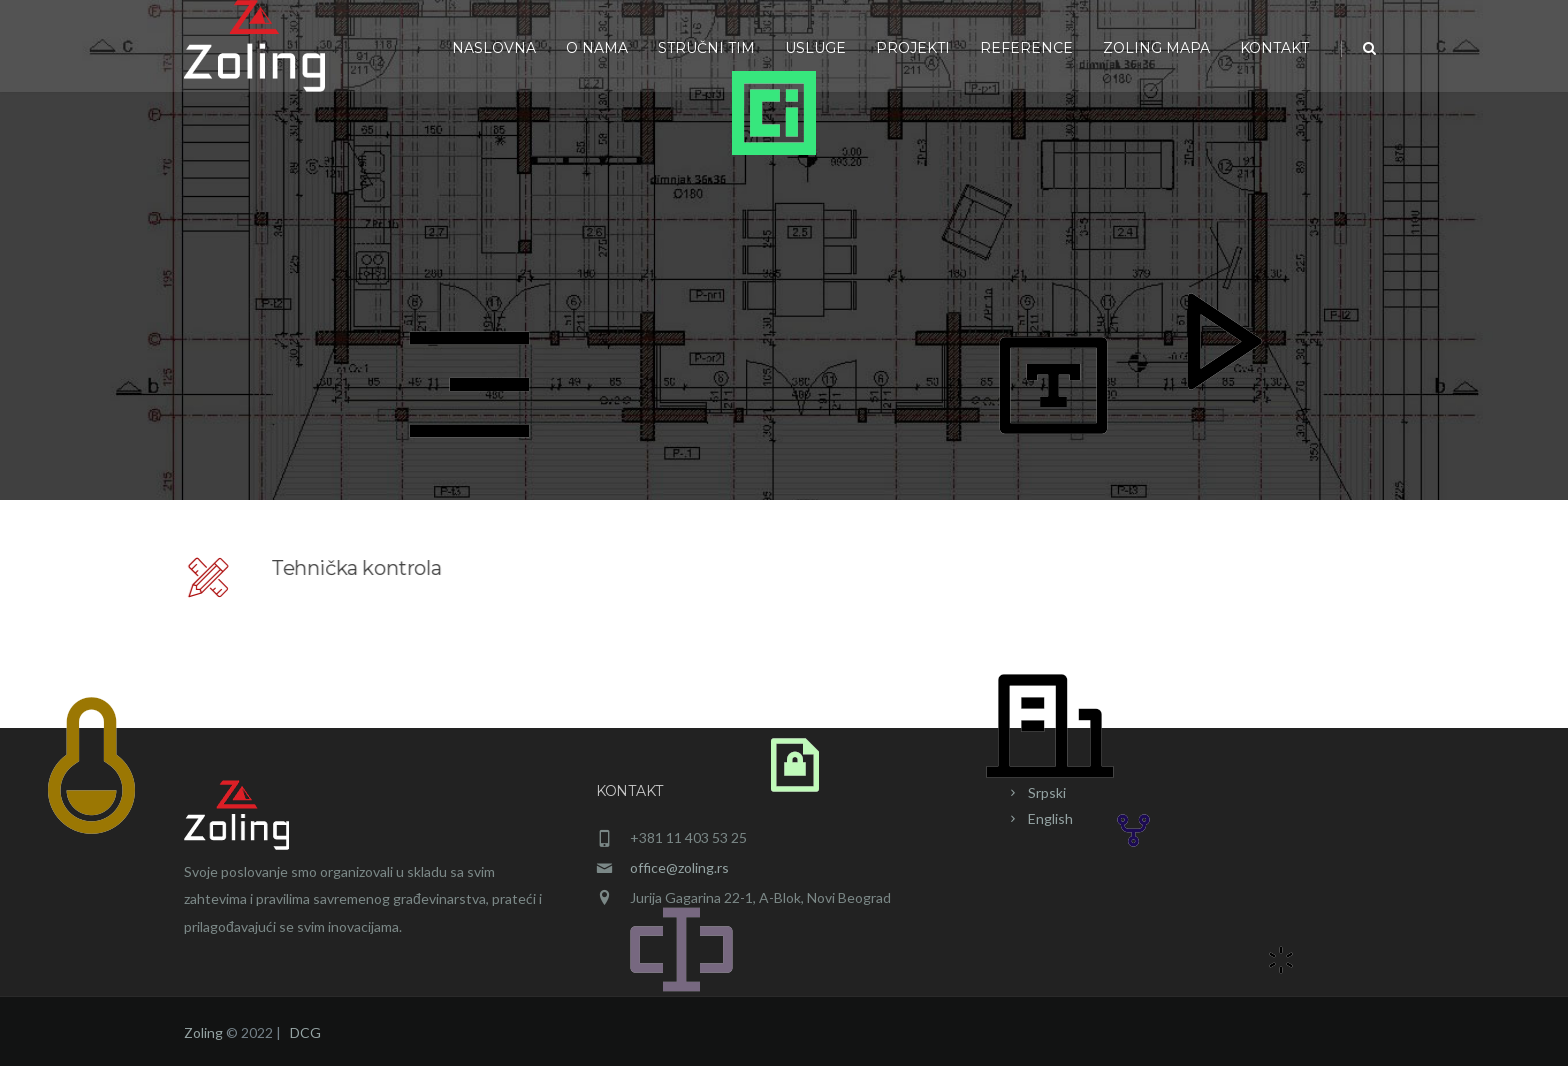 The height and width of the screenshot is (1066, 1568). Describe the element at coordinates (1133, 830) in the screenshot. I see `fork a repository` at that location.